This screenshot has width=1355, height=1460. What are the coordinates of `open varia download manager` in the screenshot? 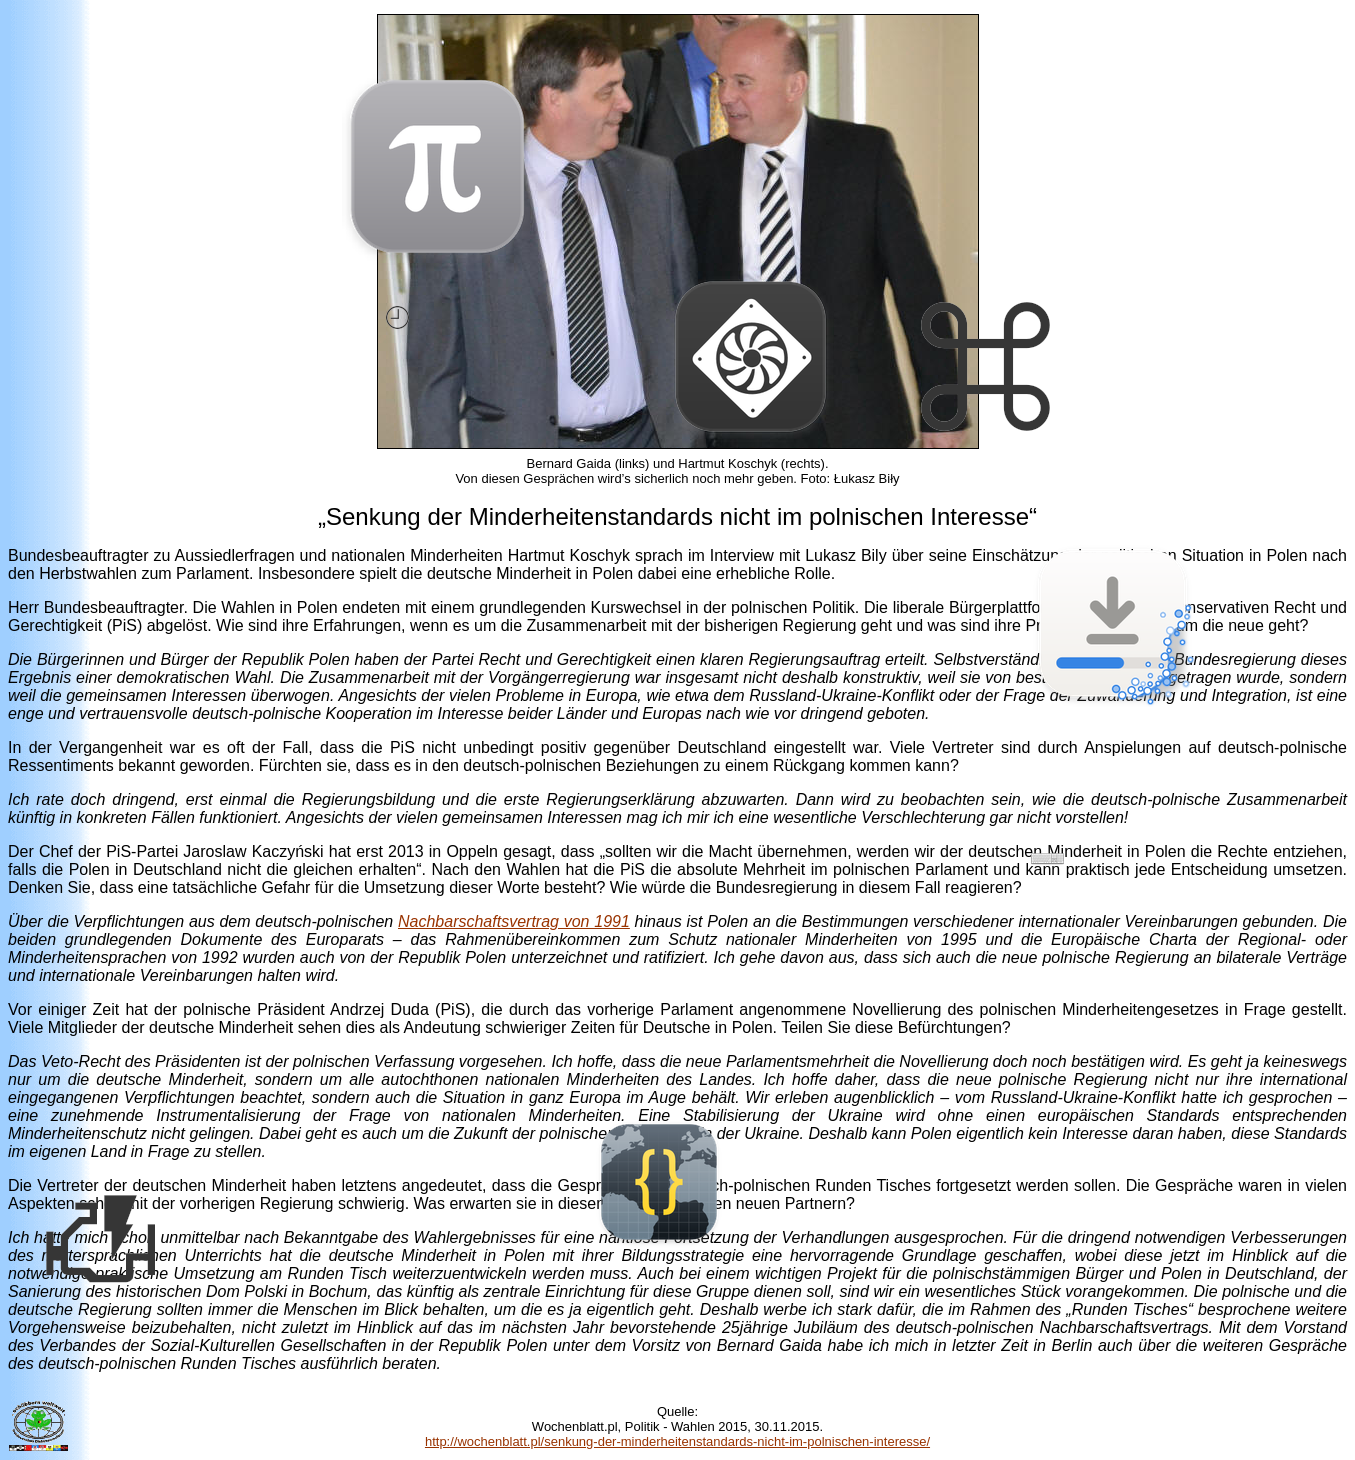 It's located at (1112, 623).